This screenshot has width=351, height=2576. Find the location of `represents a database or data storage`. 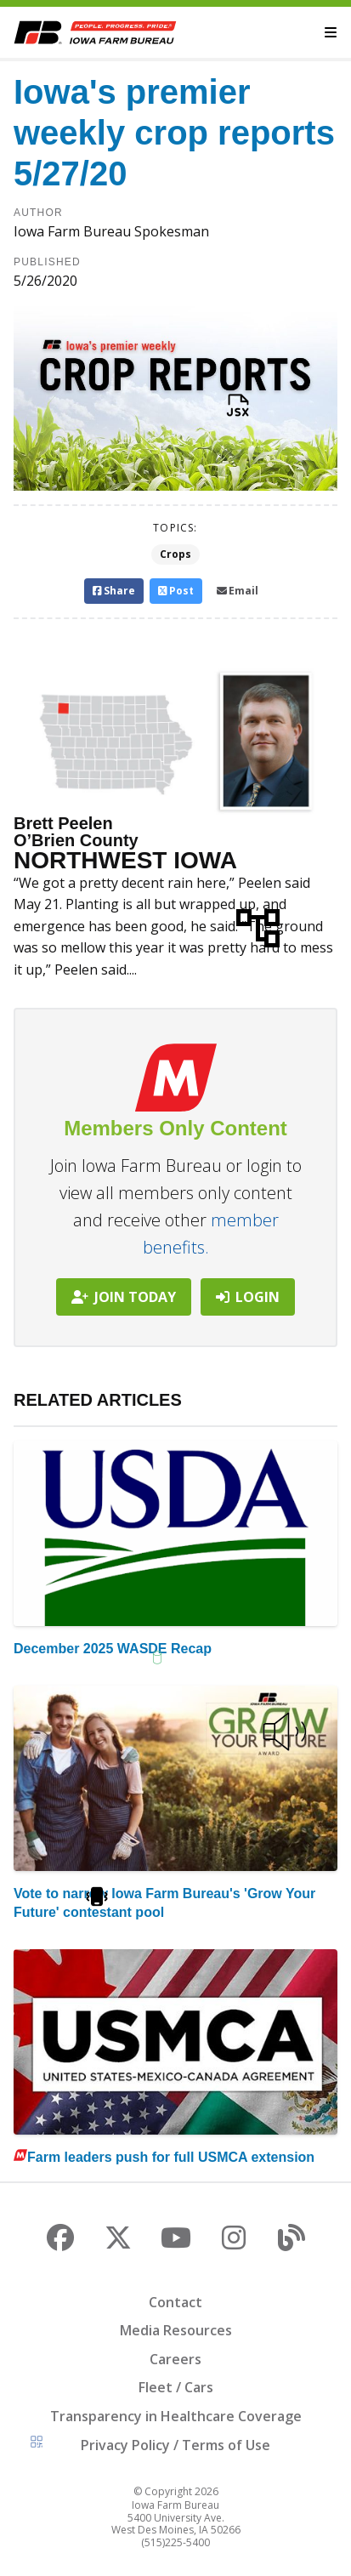

represents a database or data storage is located at coordinates (157, 1658).